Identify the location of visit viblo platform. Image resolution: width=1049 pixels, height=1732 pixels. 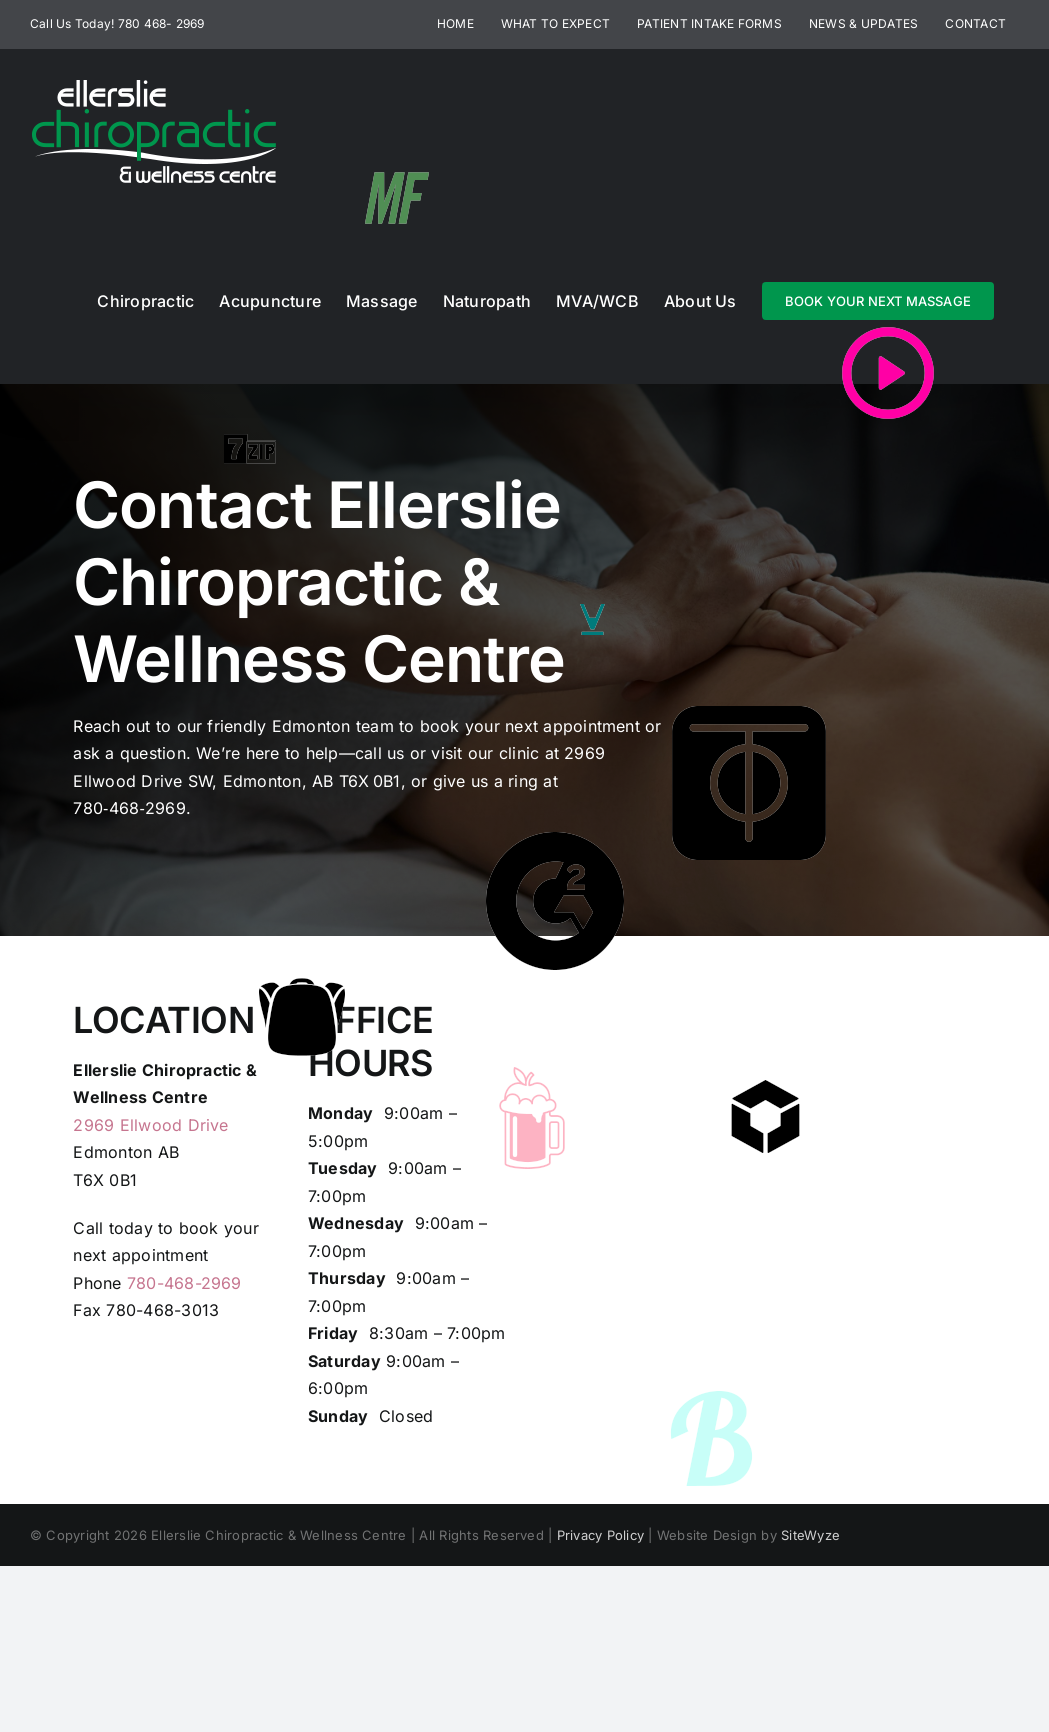
(592, 619).